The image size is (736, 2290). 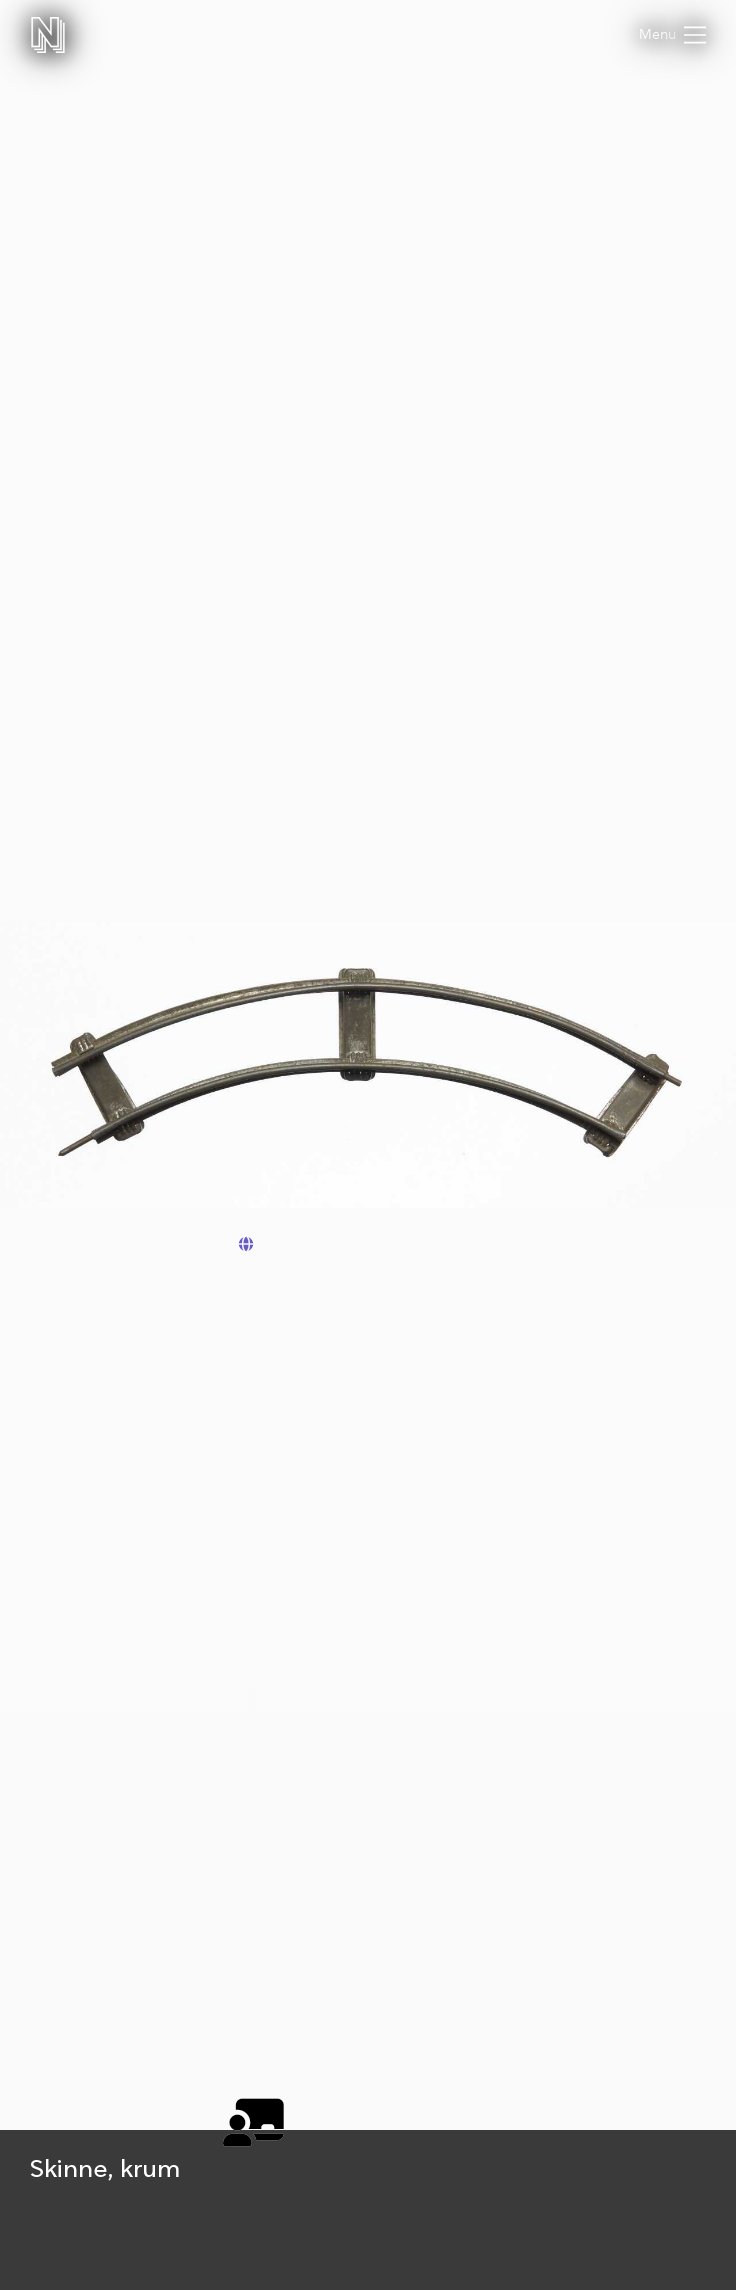 What do you see at coordinates (246, 1244) in the screenshot?
I see `access global or international settings` at bounding box center [246, 1244].